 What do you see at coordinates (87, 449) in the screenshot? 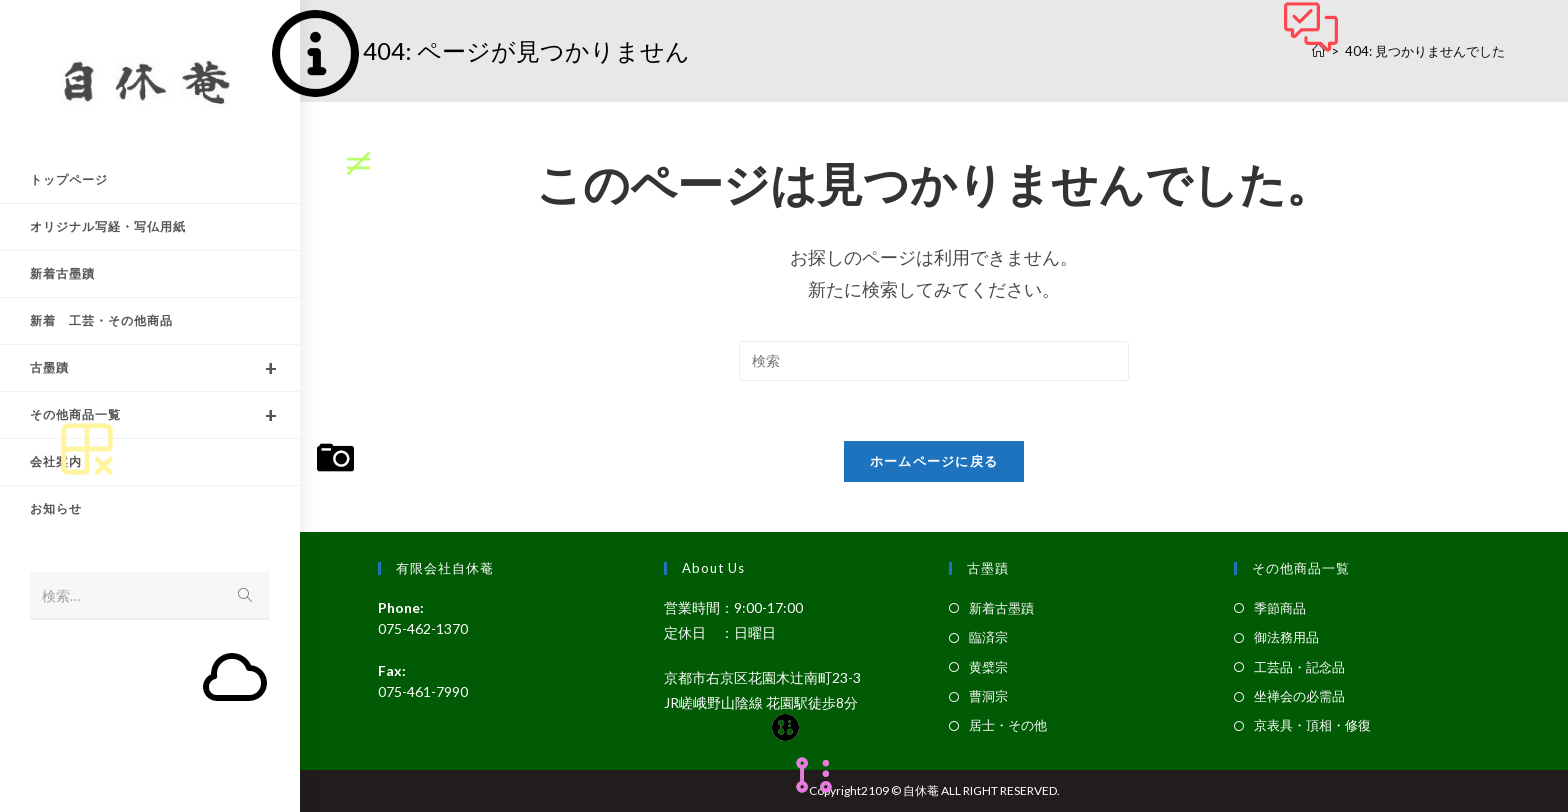
I see `remove a grid item or tile` at bounding box center [87, 449].